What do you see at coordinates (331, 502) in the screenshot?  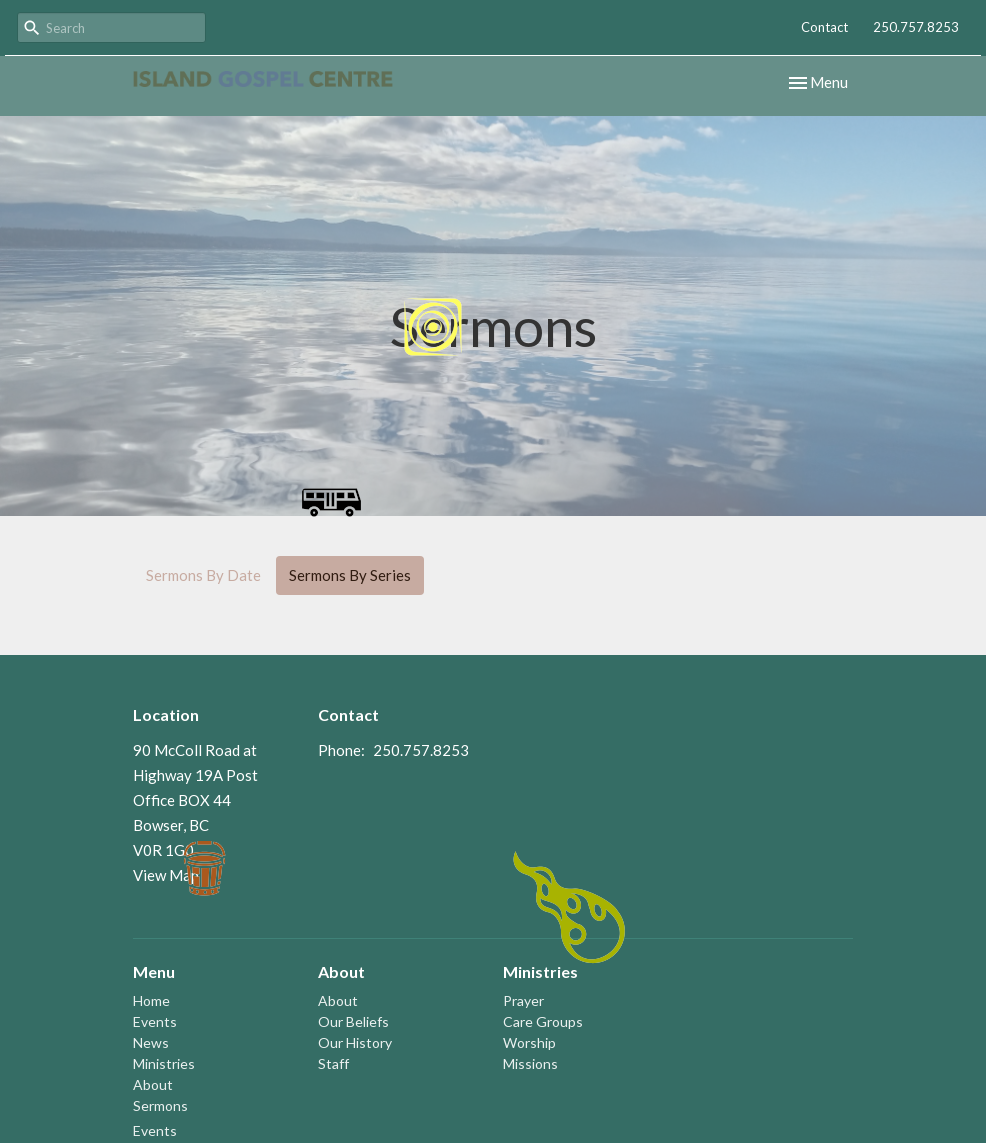 I see `view public transit options` at bounding box center [331, 502].